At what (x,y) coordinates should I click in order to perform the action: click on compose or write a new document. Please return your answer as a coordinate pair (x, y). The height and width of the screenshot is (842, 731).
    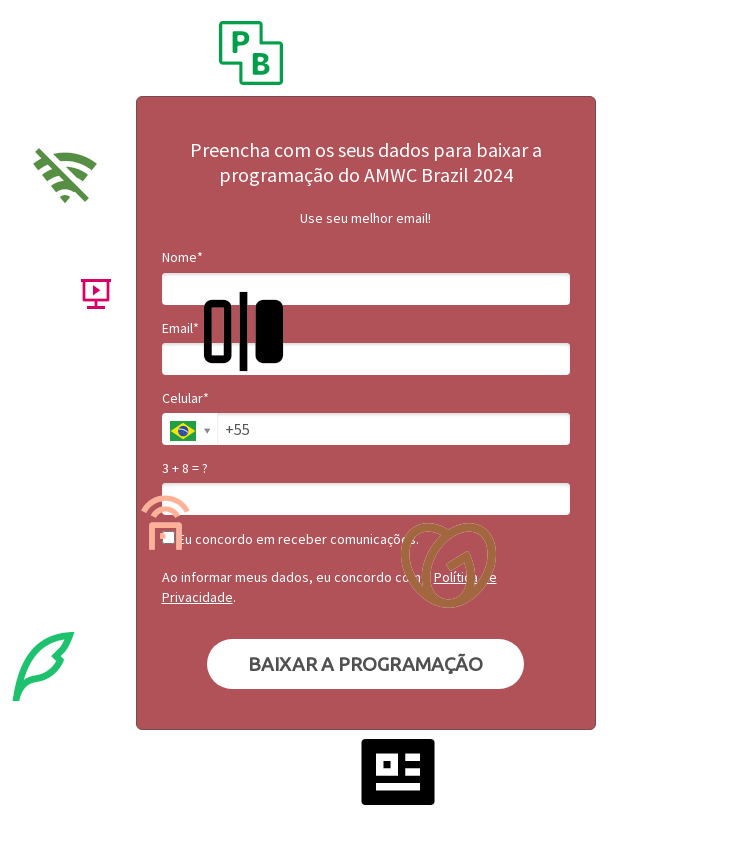
    Looking at the image, I should click on (43, 666).